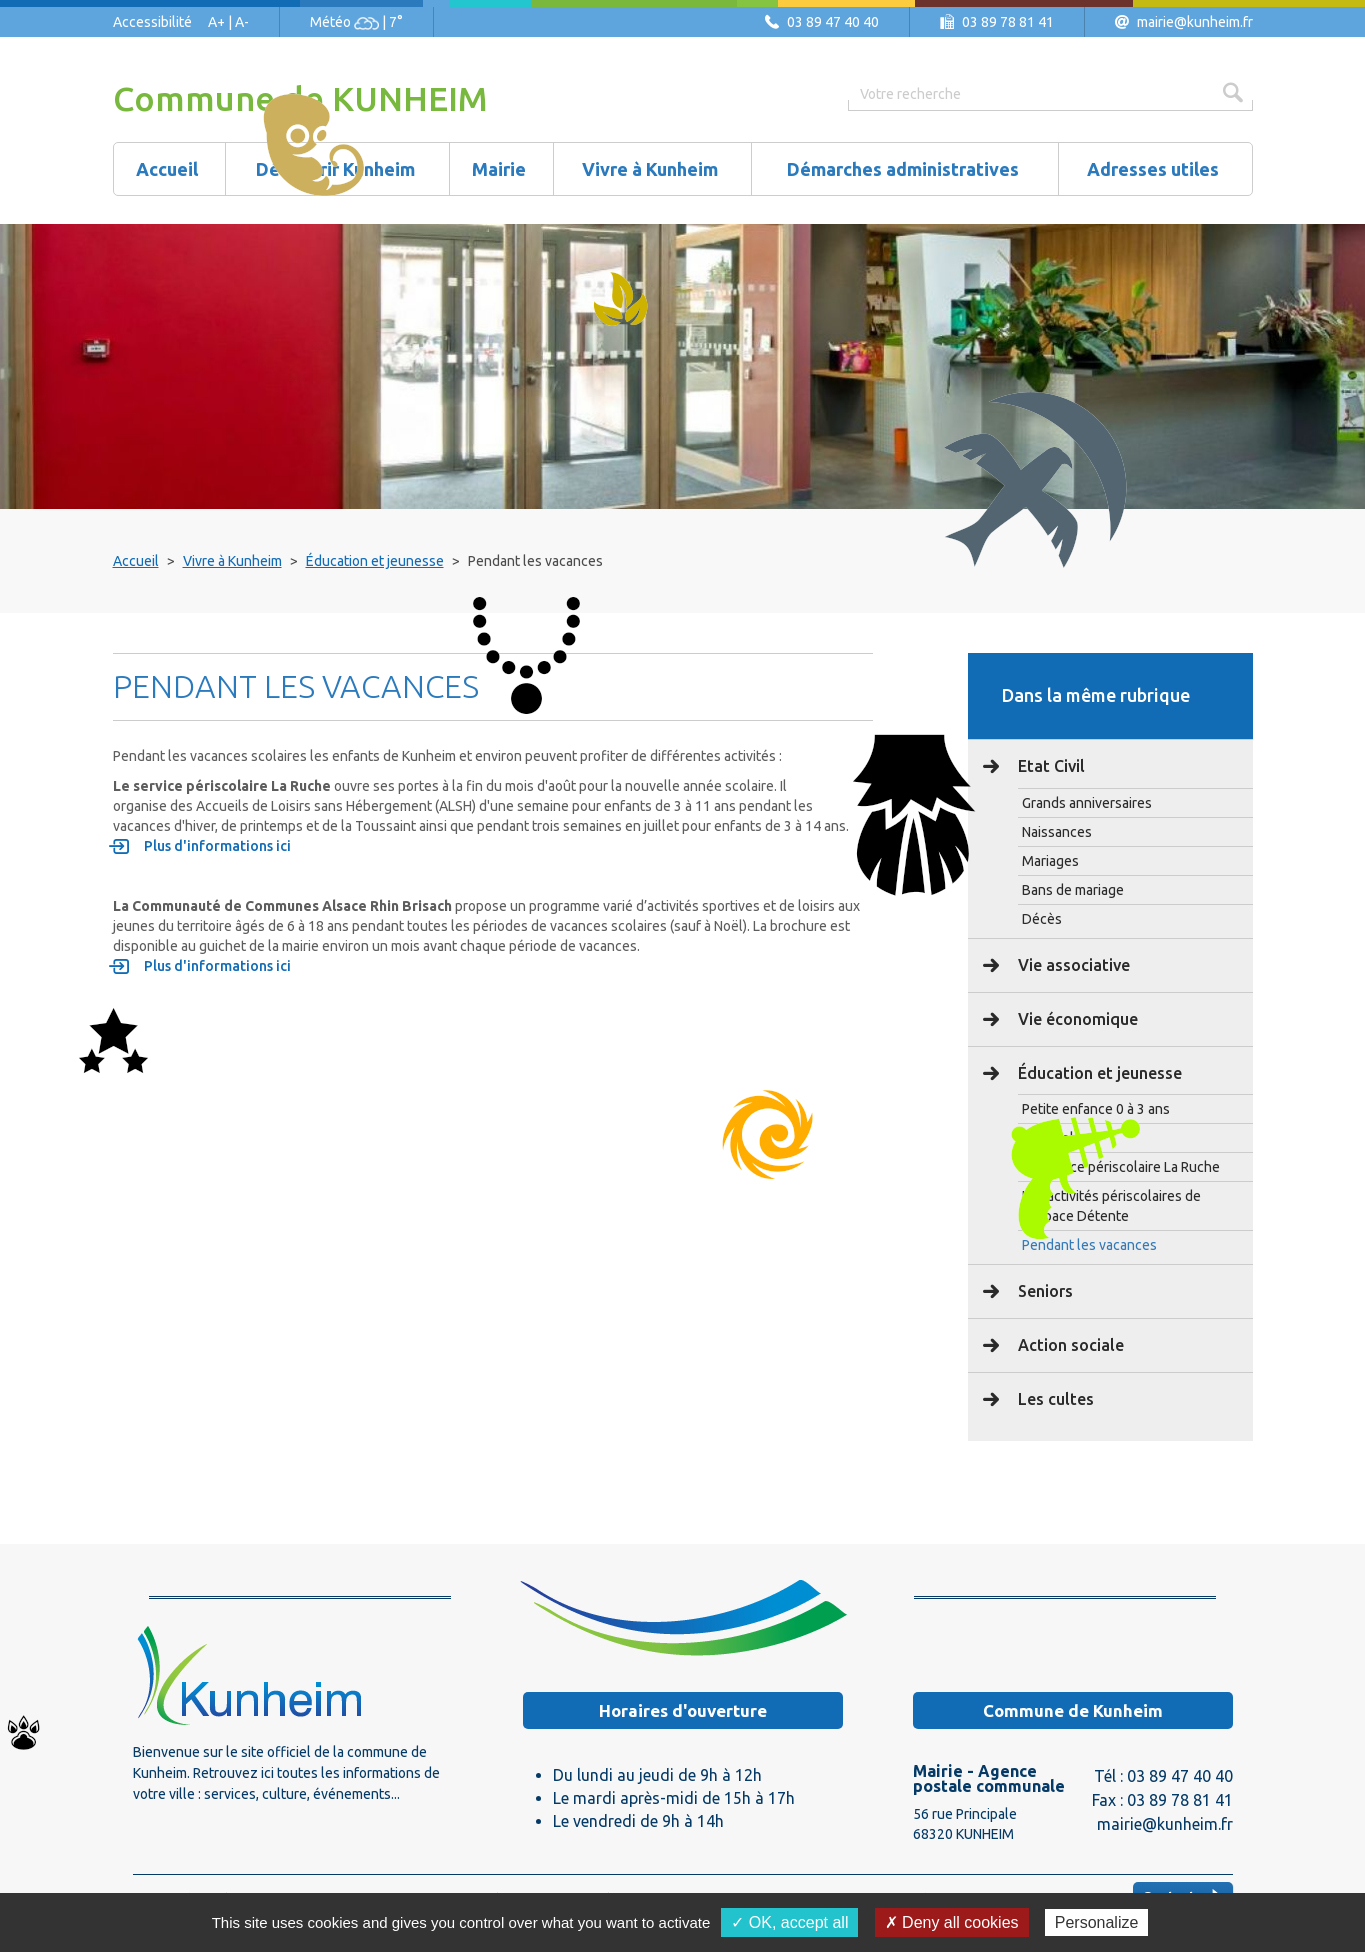  Describe the element at coordinates (767, 1134) in the screenshot. I see `activate energy or power ability` at that location.